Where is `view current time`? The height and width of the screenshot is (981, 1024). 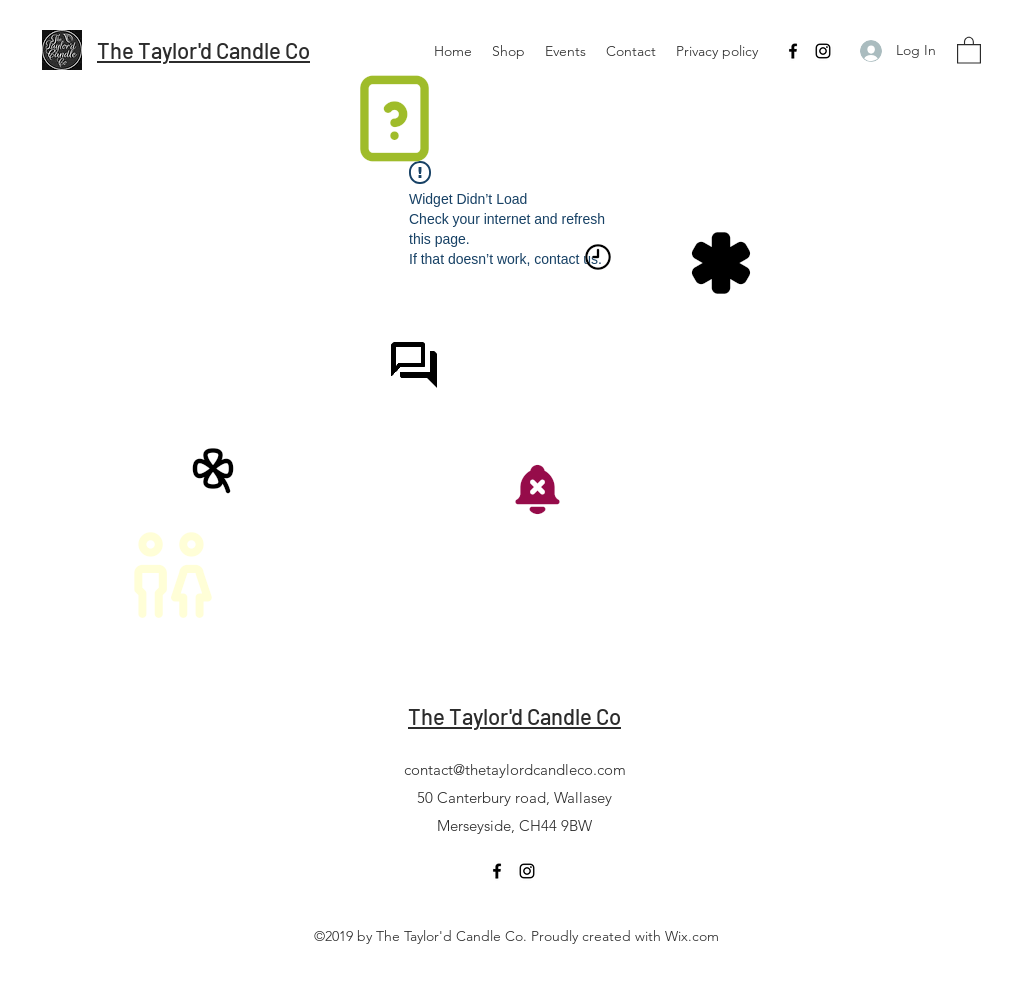 view current time is located at coordinates (598, 257).